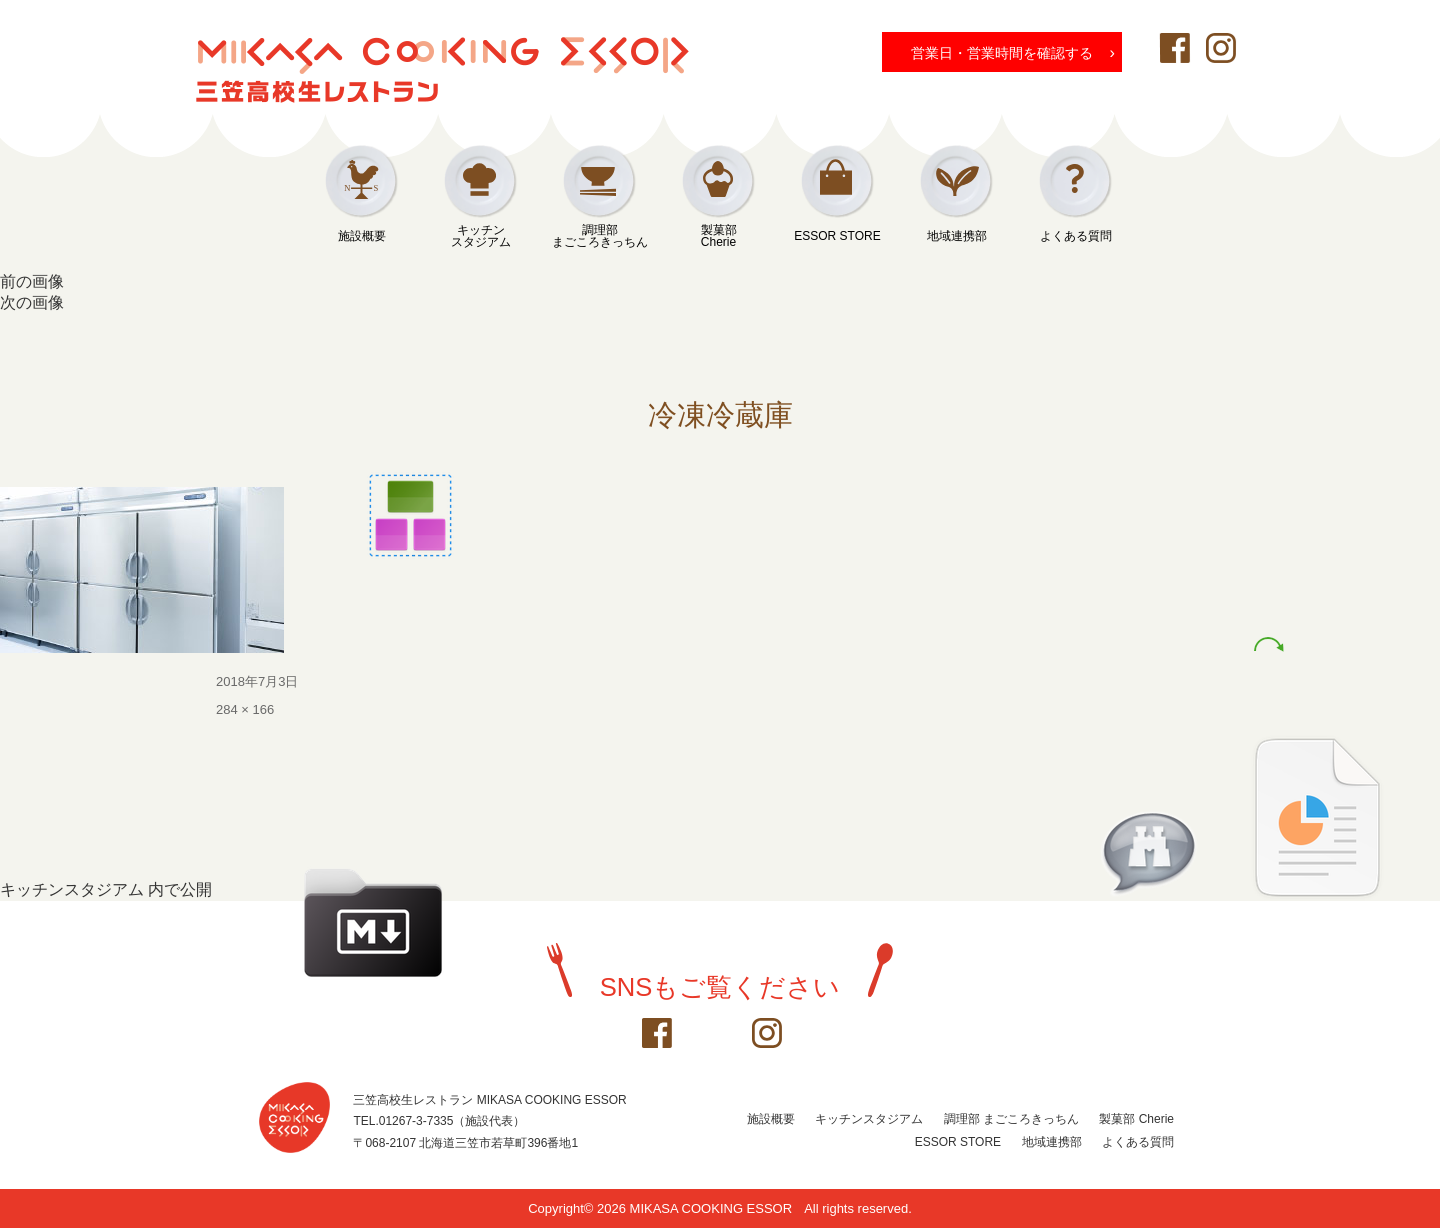 The image size is (1440, 1228). Describe the element at coordinates (1268, 644) in the screenshot. I see `redo the last undone action` at that location.